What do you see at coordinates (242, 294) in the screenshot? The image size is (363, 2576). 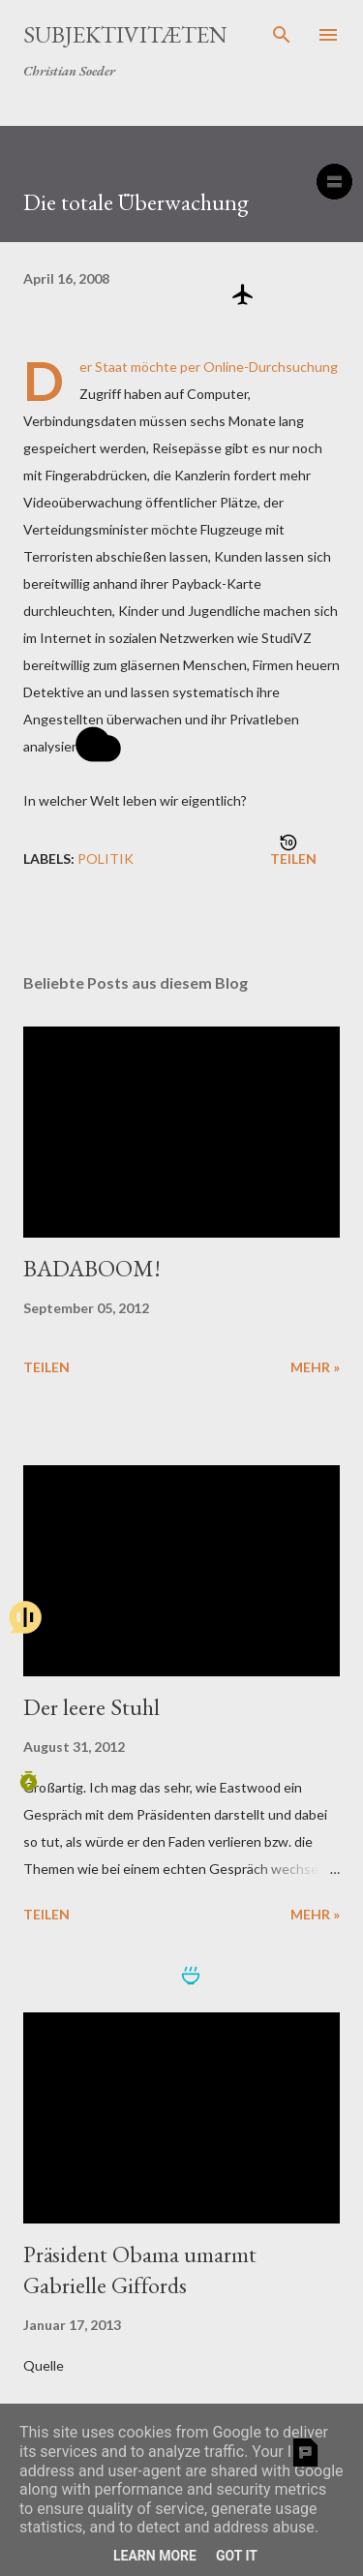 I see `enable airplane mode` at bounding box center [242, 294].